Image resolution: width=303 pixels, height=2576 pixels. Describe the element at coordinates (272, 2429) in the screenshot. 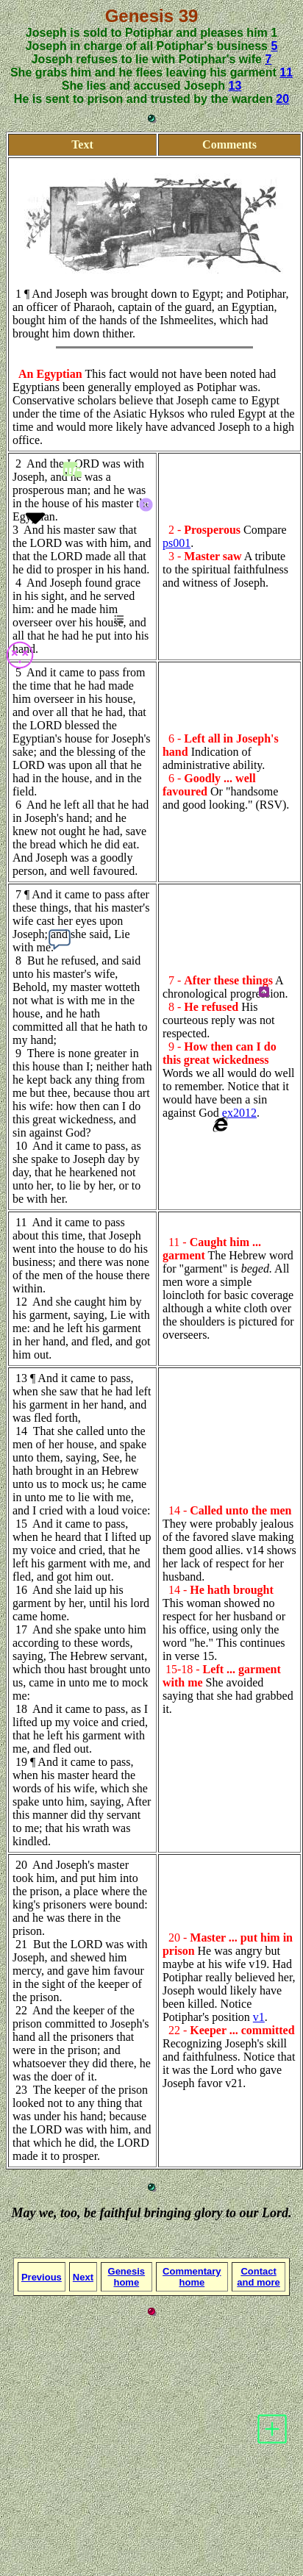

I see `add a new item or entry` at that location.